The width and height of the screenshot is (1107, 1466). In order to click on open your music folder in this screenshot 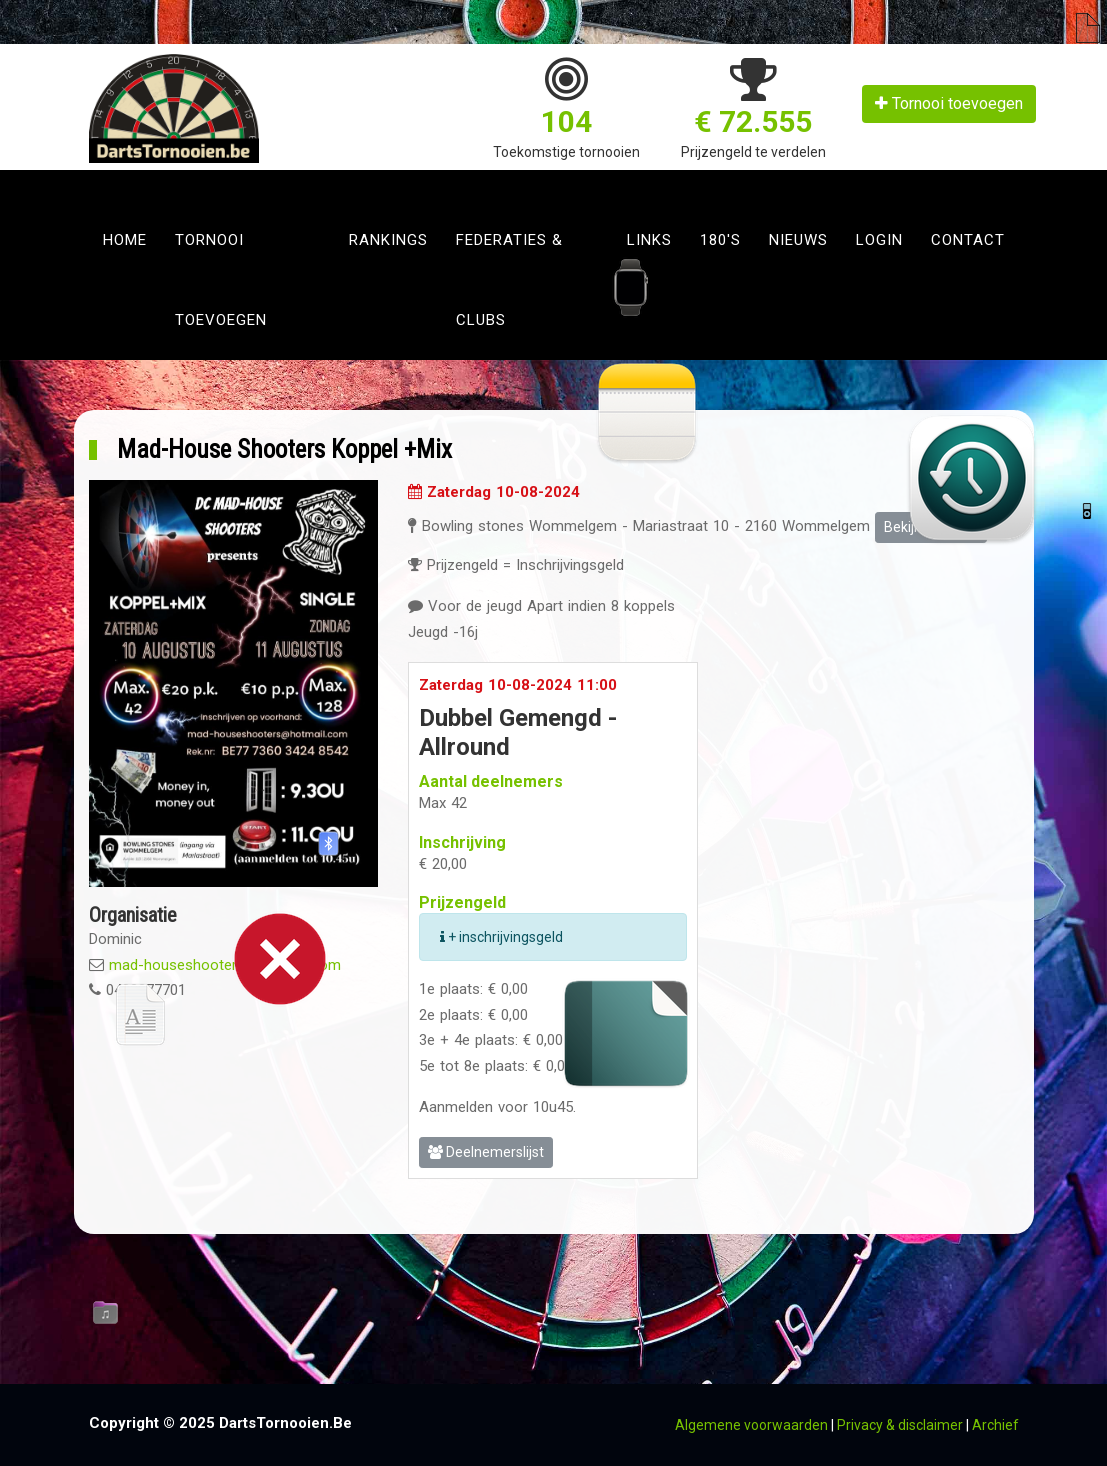, I will do `click(105, 1312)`.